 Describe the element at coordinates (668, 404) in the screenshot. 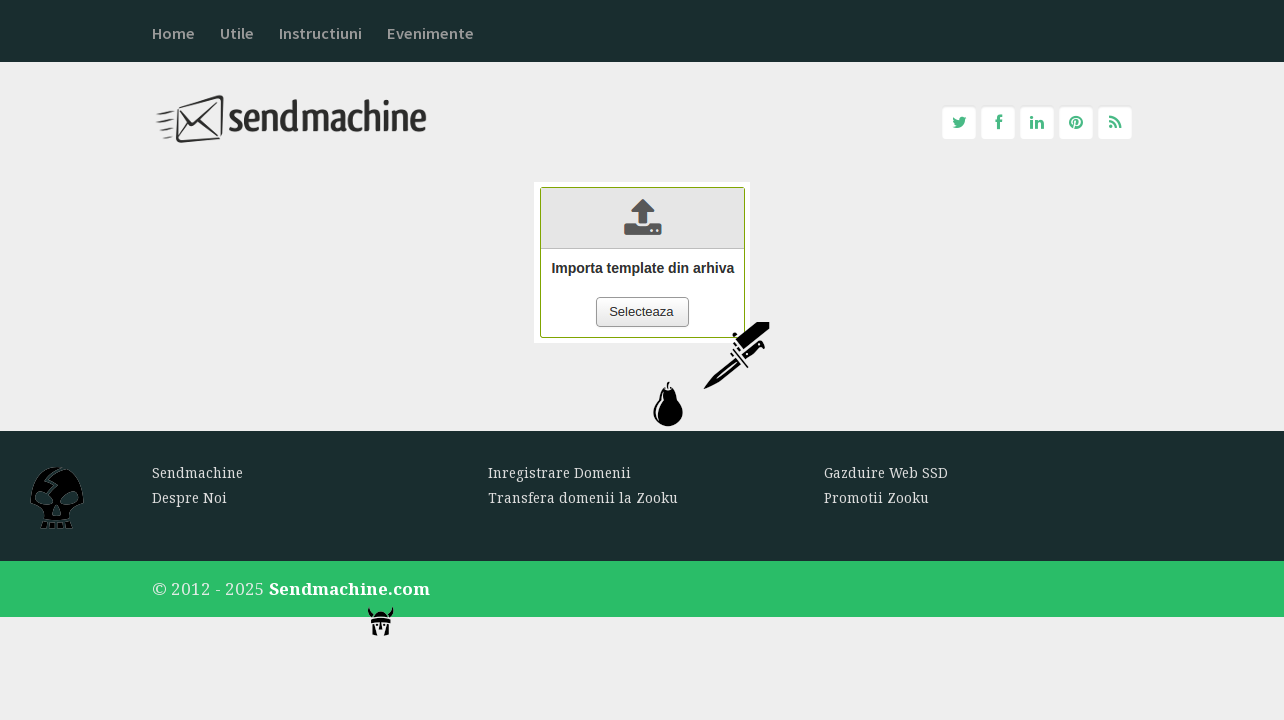

I see `select pear as your game fruit or character` at that location.